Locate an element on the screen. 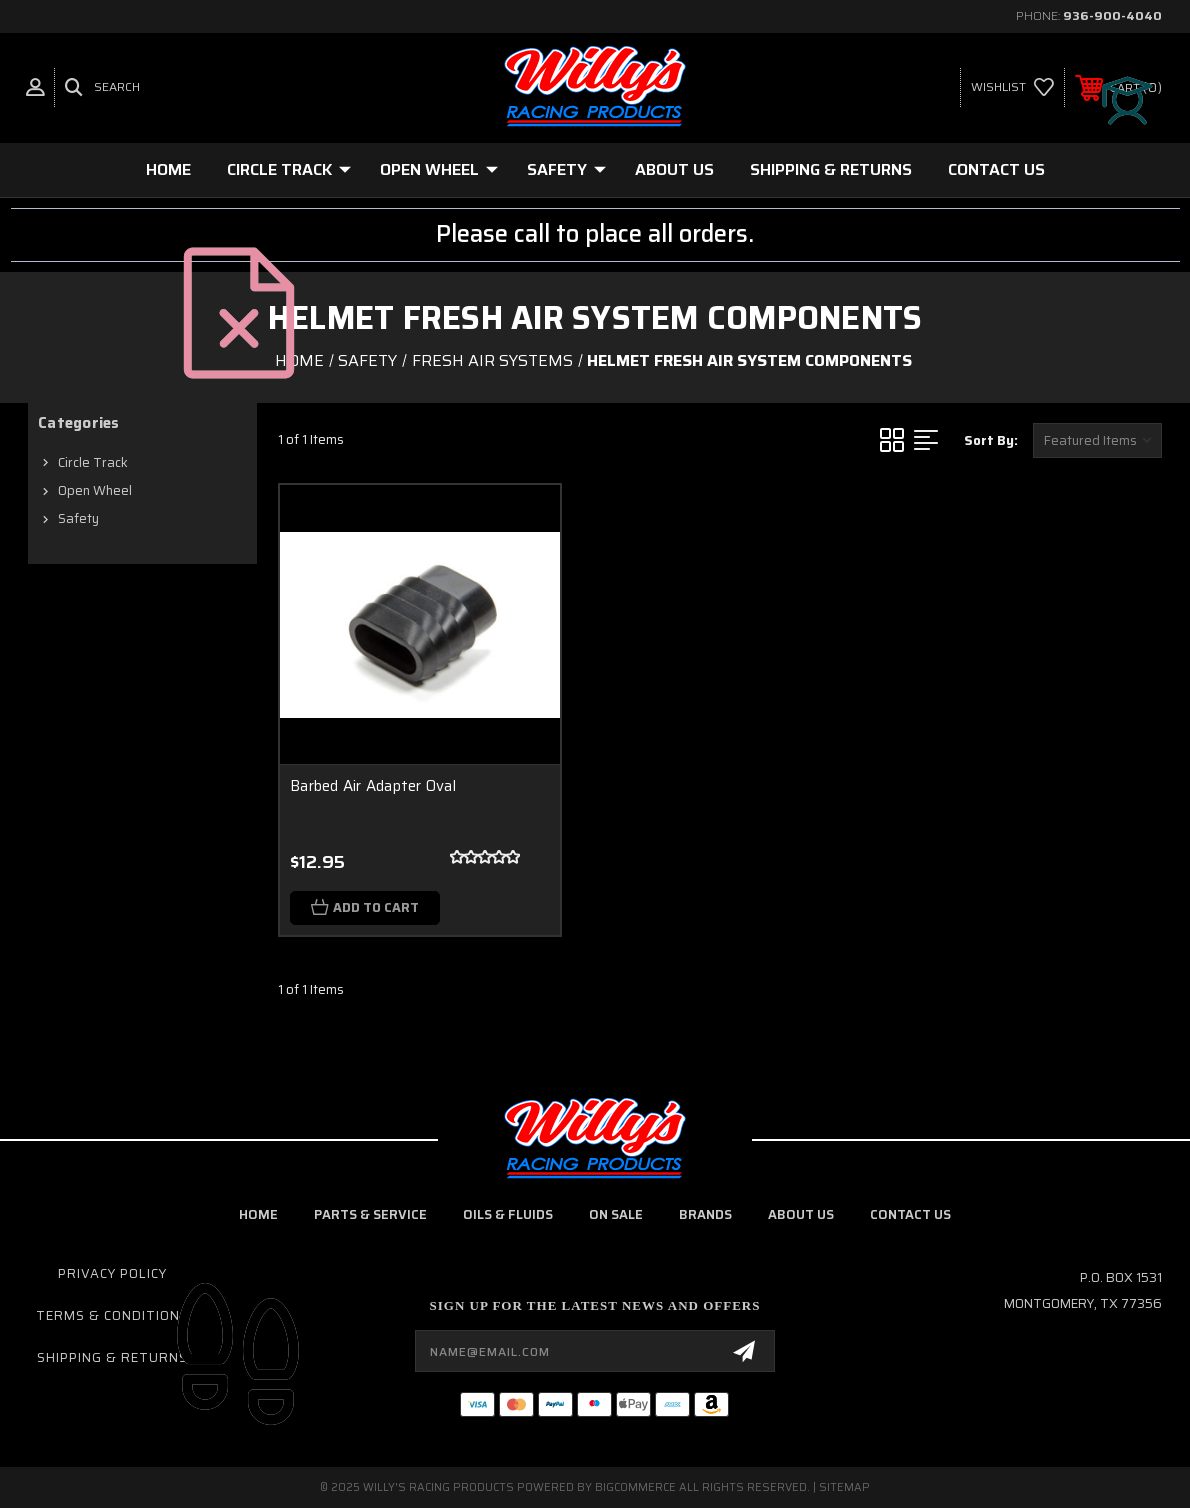 The height and width of the screenshot is (1508, 1190). delete or remove a file is located at coordinates (239, 313).